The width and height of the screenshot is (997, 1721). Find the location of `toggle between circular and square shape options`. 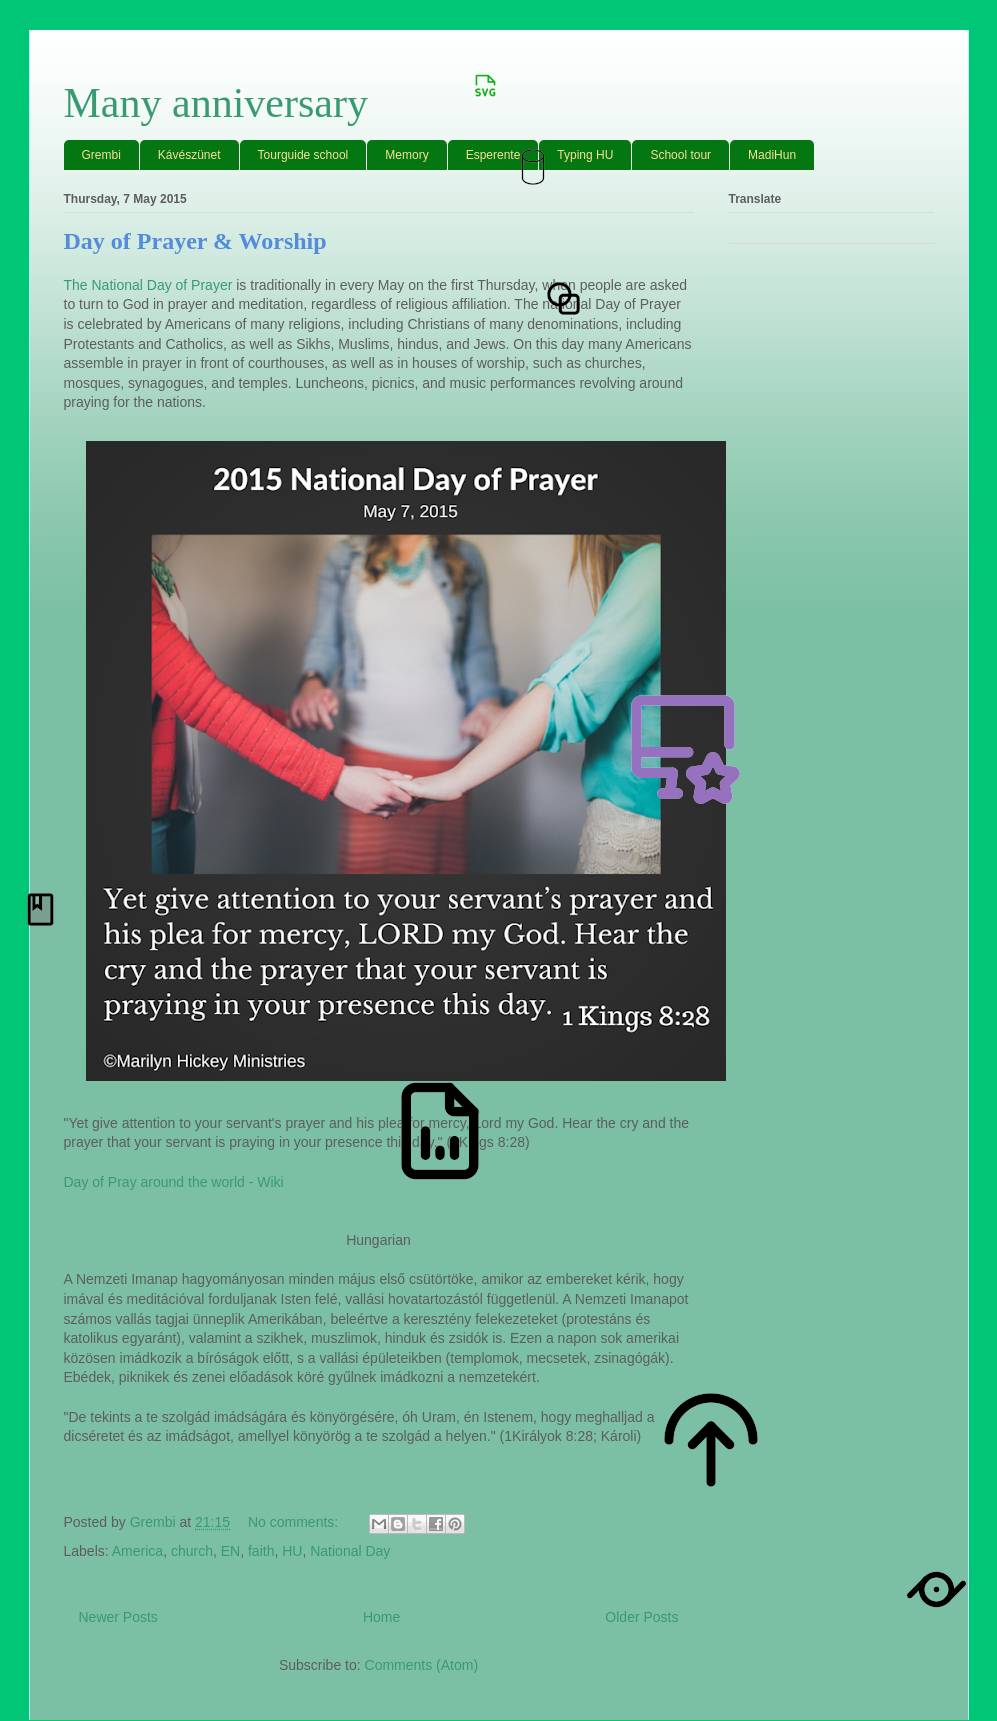

toggle between circular and square shape options is located at coordinates (563, 298).